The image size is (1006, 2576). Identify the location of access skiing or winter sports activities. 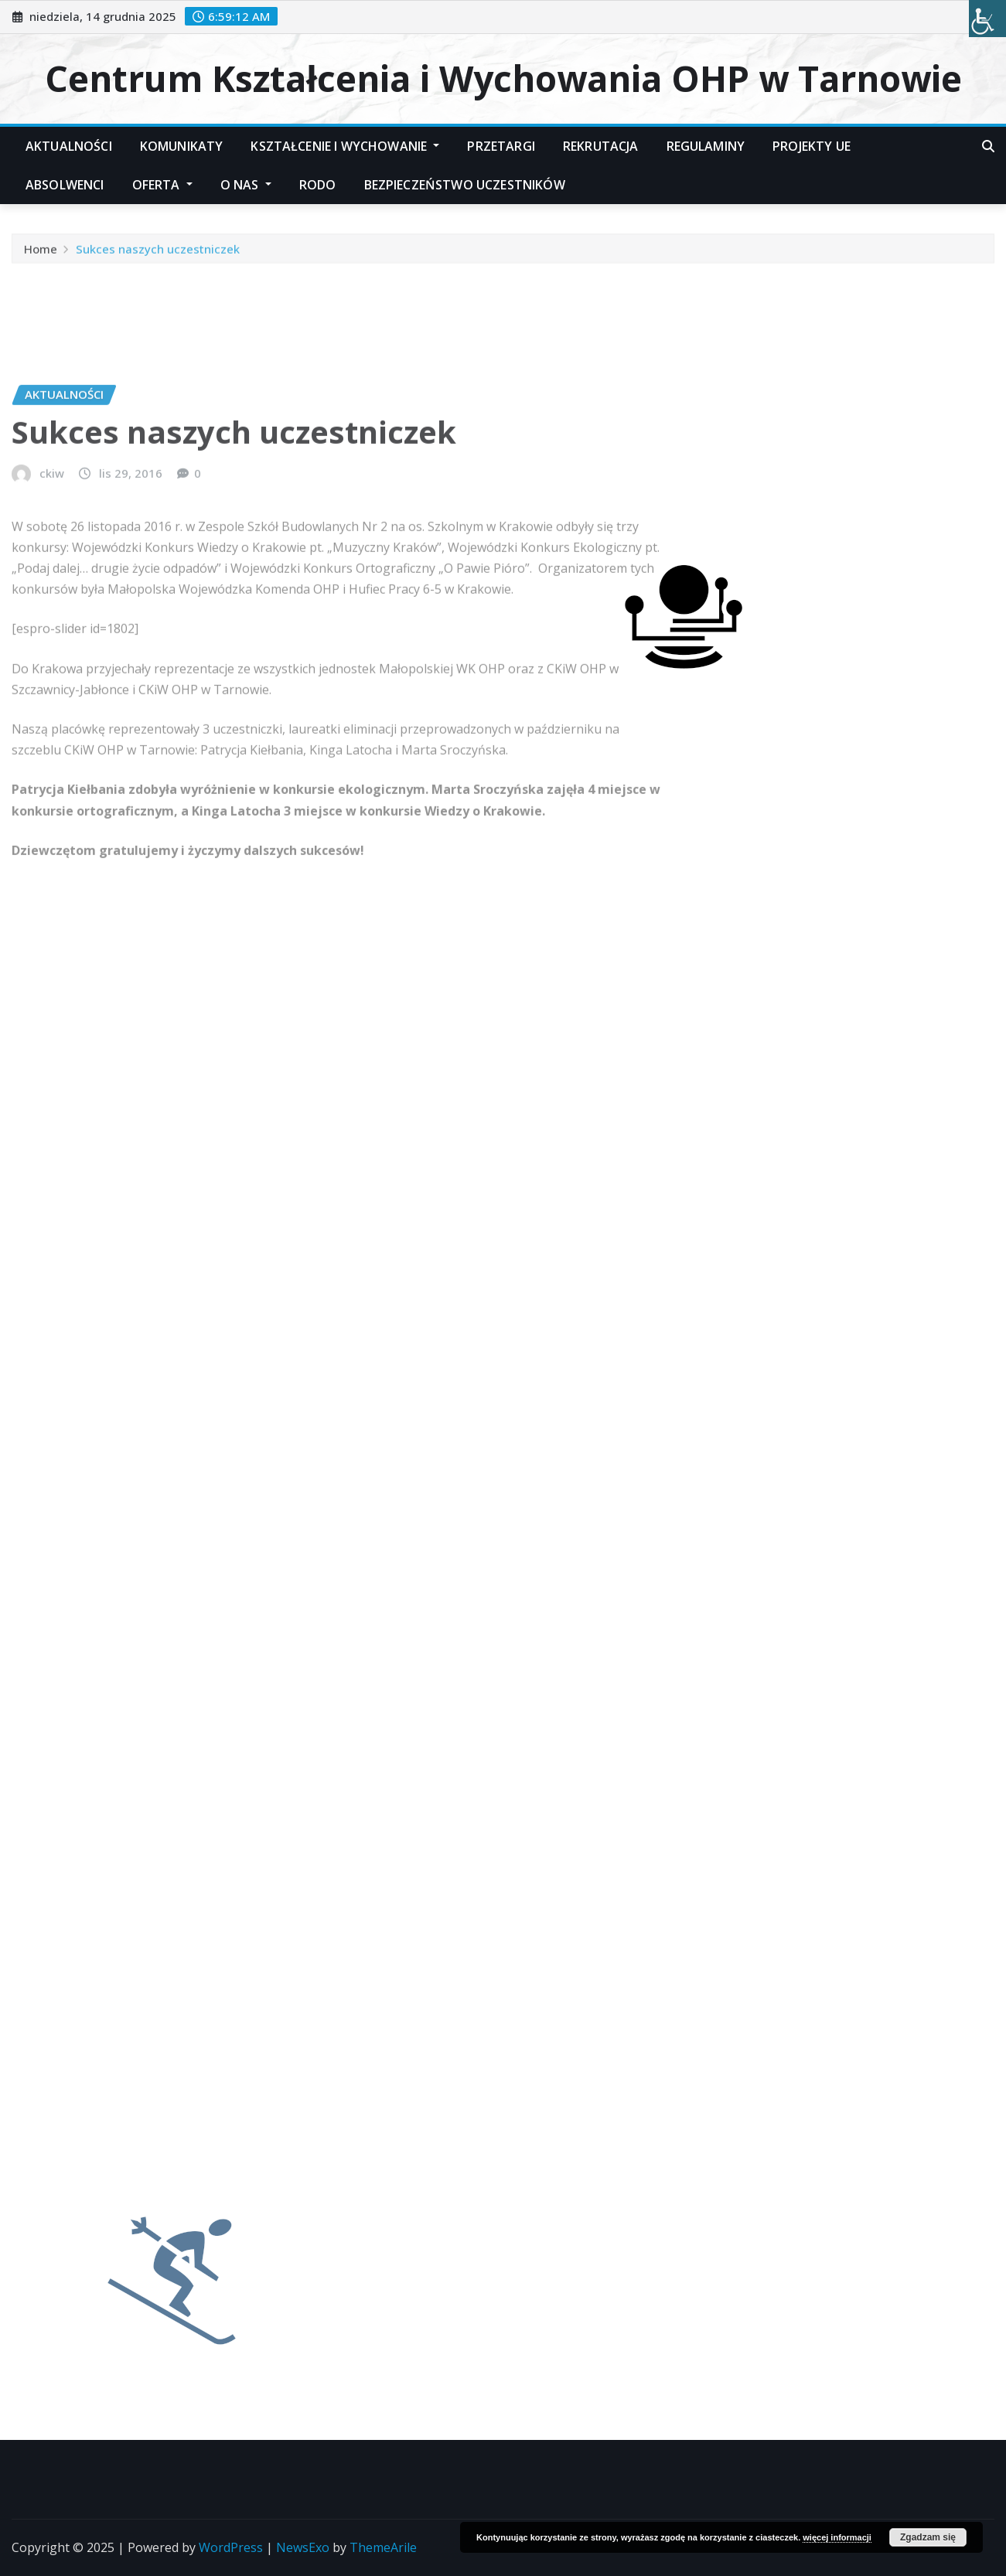
(172, 2281).